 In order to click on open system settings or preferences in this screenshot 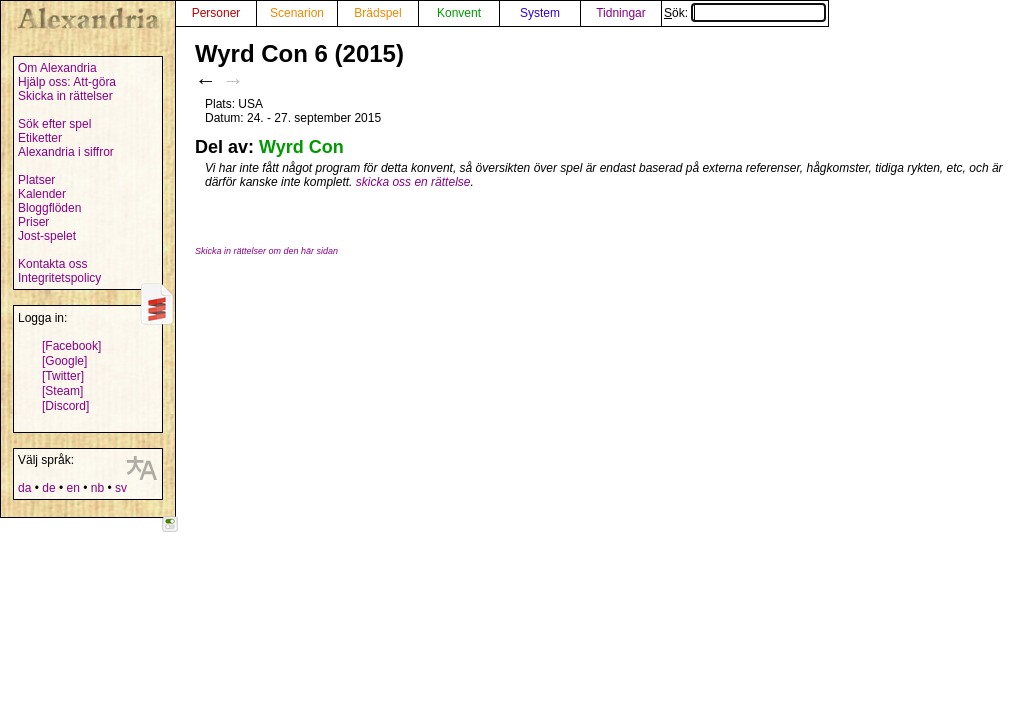, I will do `click(170, 524)`.